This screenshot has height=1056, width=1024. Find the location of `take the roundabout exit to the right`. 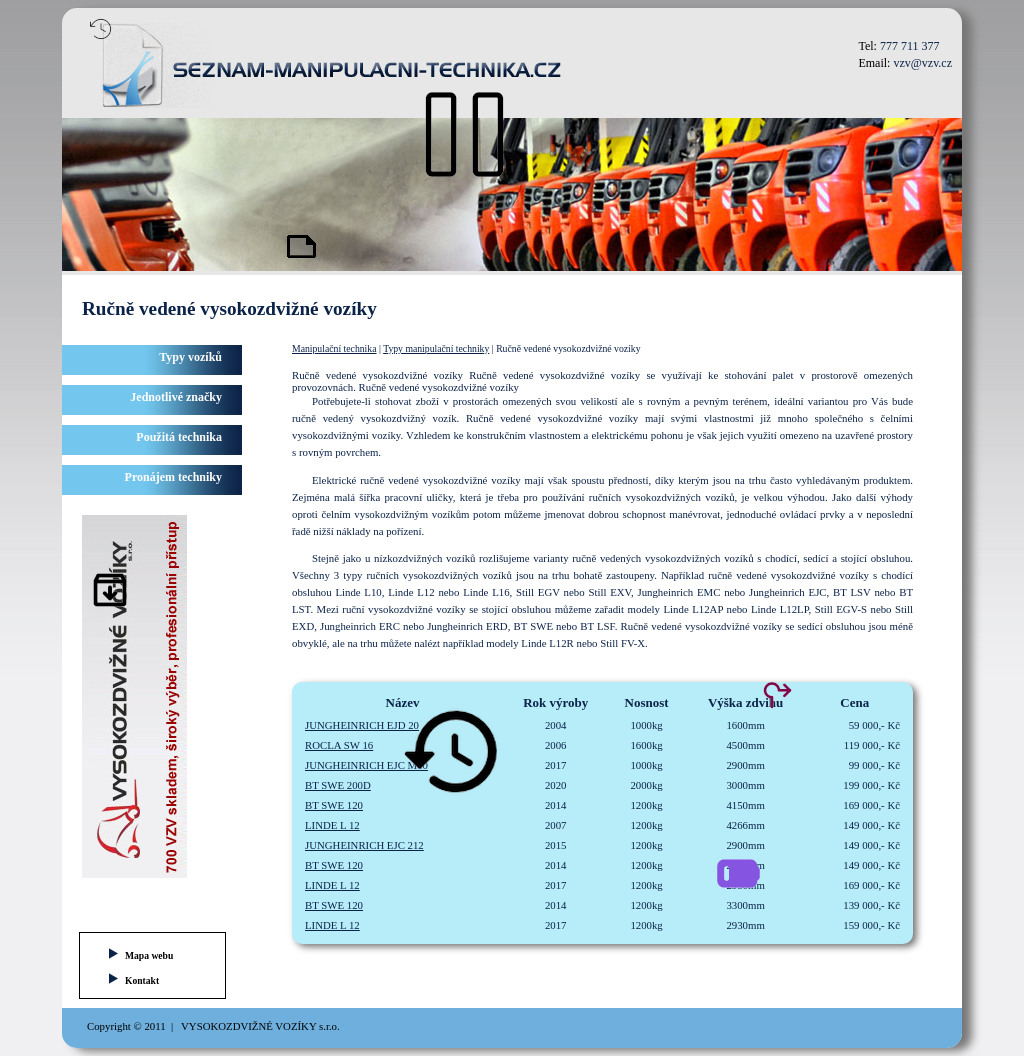

take the roundabout exit to the right is located at coordinates (777, 694).